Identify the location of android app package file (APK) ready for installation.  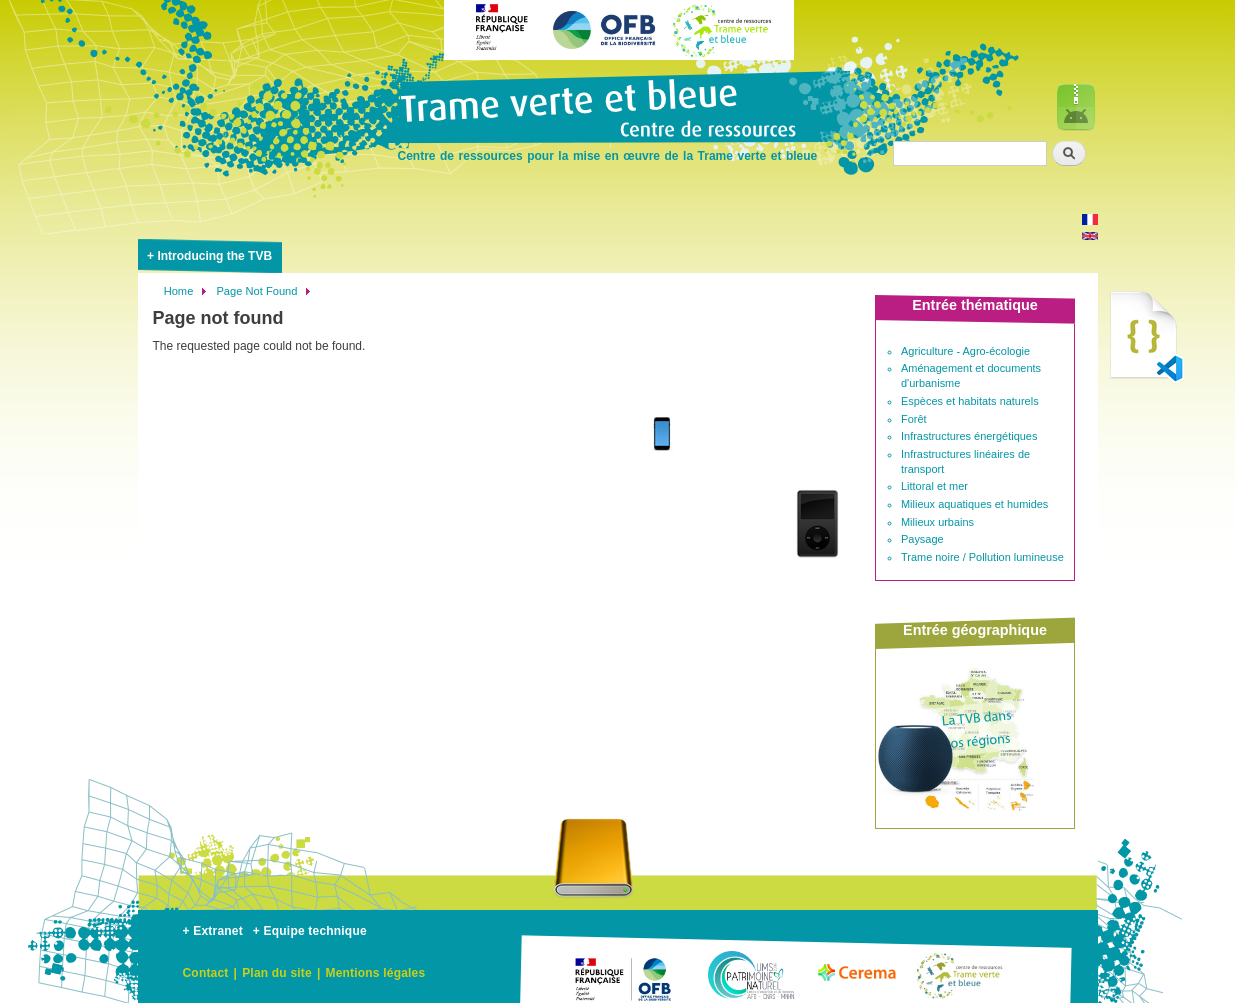
(1076, 107).